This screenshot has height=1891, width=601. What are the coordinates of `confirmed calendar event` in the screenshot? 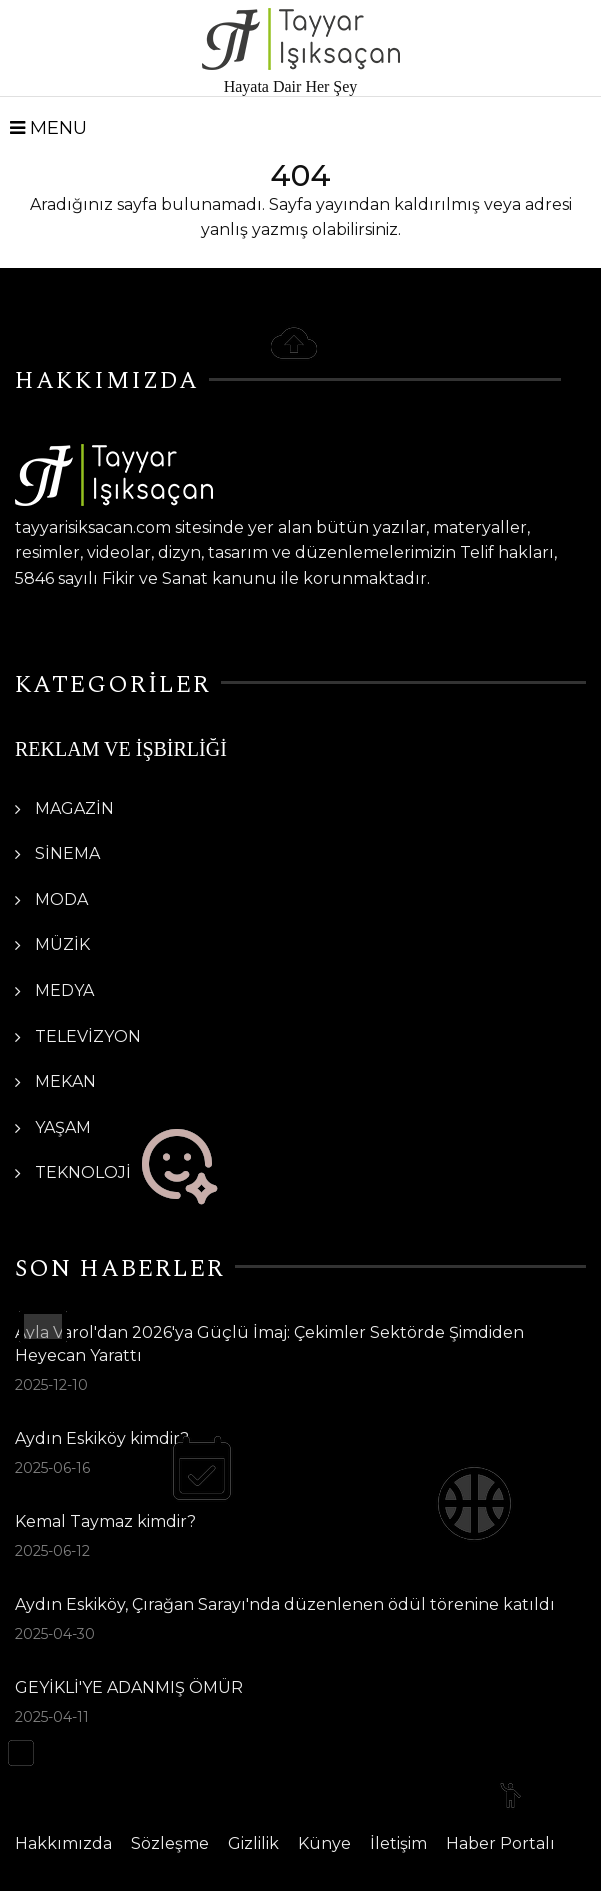 It's located at (202, 1471).